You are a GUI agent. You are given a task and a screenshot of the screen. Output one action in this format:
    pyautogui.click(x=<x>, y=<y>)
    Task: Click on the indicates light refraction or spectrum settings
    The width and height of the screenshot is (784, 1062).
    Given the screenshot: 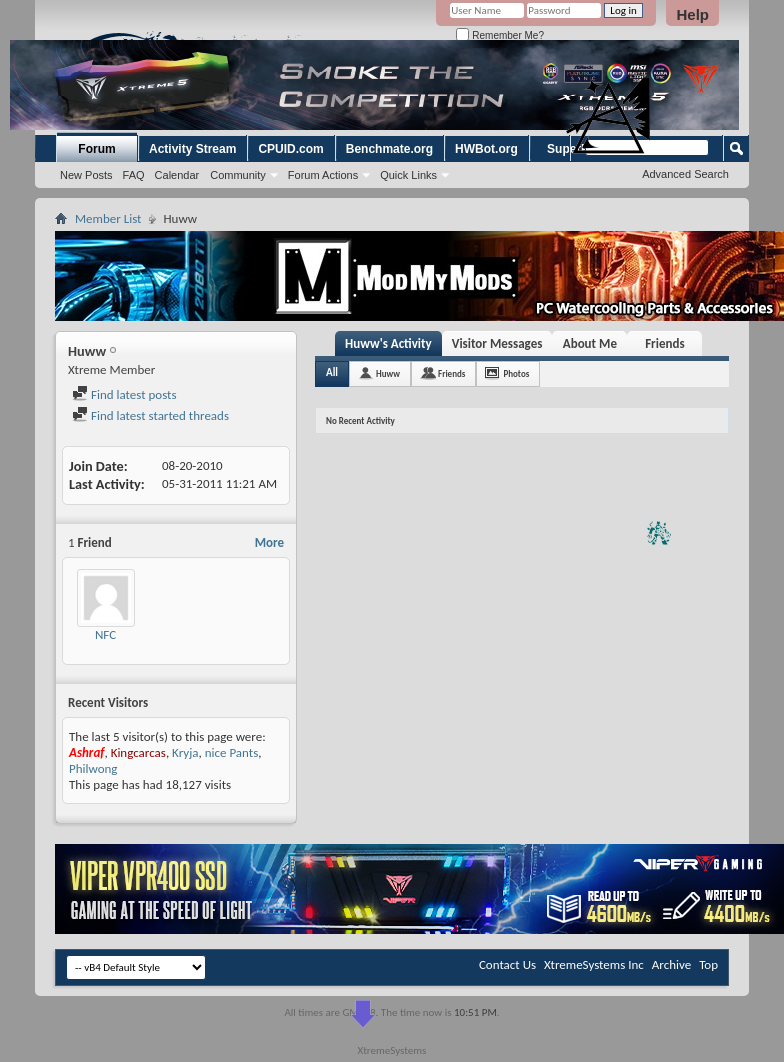 What is the action you would take?
    pyautogui.click(x=608, y=118)
    